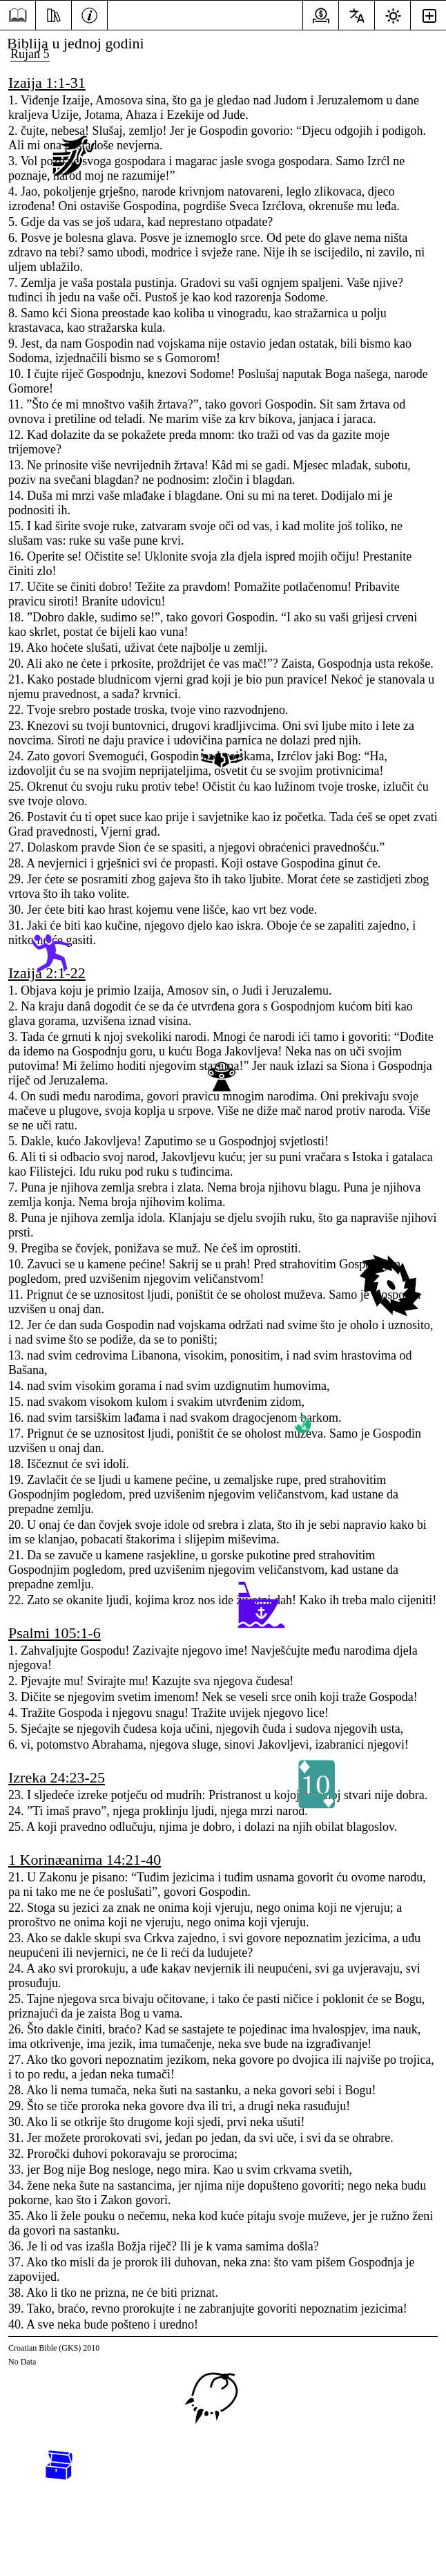 The width and height of the screenshot is (446, 2576). What do you see at coordinates (211, 2398) in the screenshot?
I see `equip a tribal or primitive accessory` at bounding box center [211, 2398].